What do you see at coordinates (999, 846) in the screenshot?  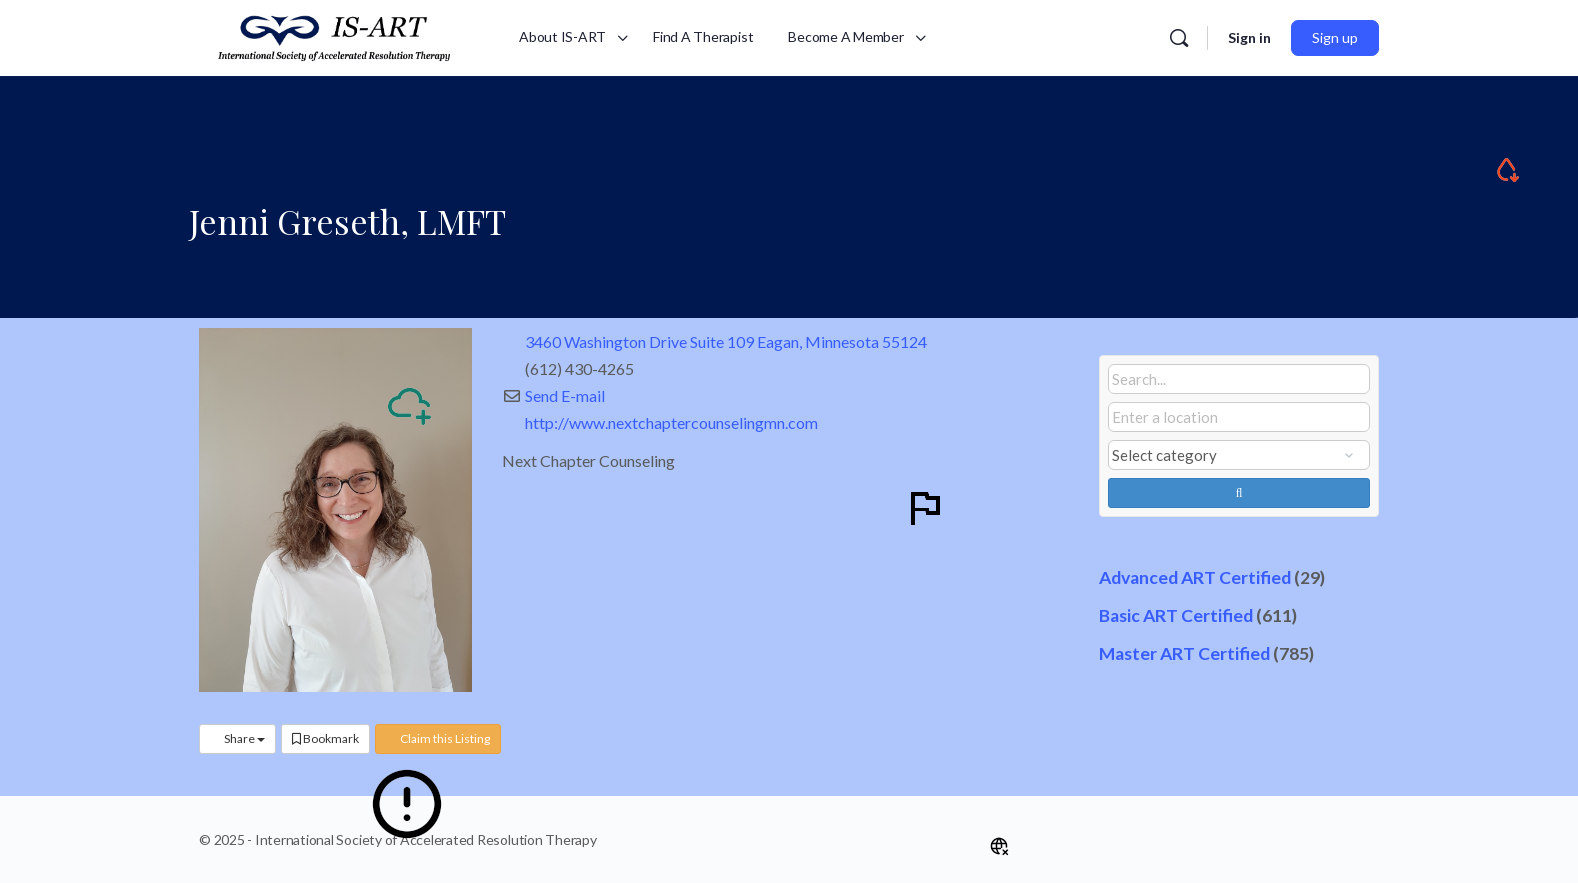 I see `indicates no internet connection` at bounding box center [999, 846].